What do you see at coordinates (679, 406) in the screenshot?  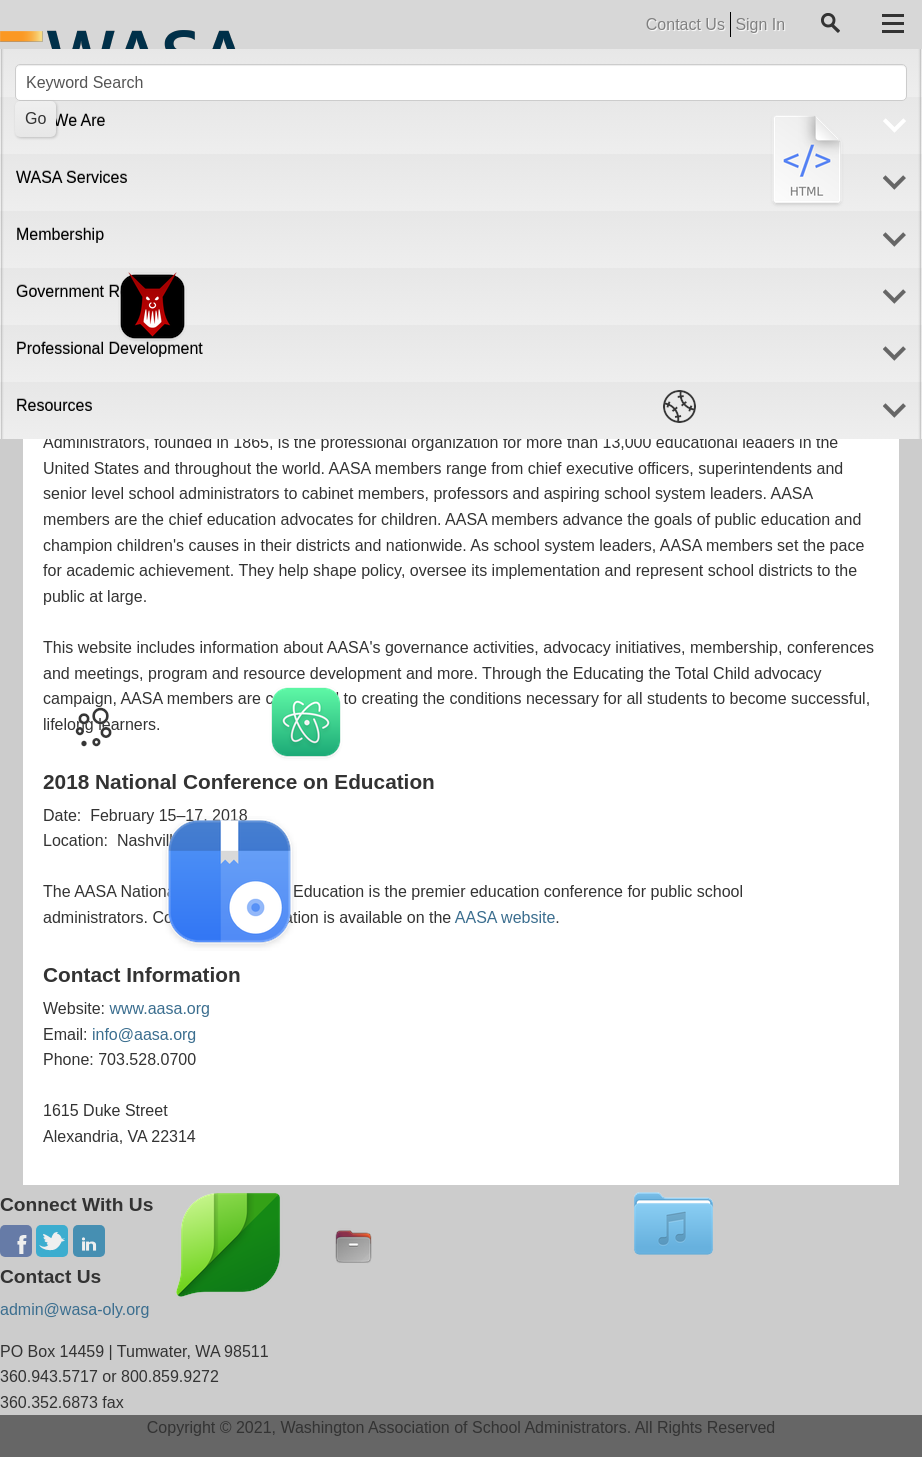 I see `access sports and activity emoji` at bounding box center [679, 406].